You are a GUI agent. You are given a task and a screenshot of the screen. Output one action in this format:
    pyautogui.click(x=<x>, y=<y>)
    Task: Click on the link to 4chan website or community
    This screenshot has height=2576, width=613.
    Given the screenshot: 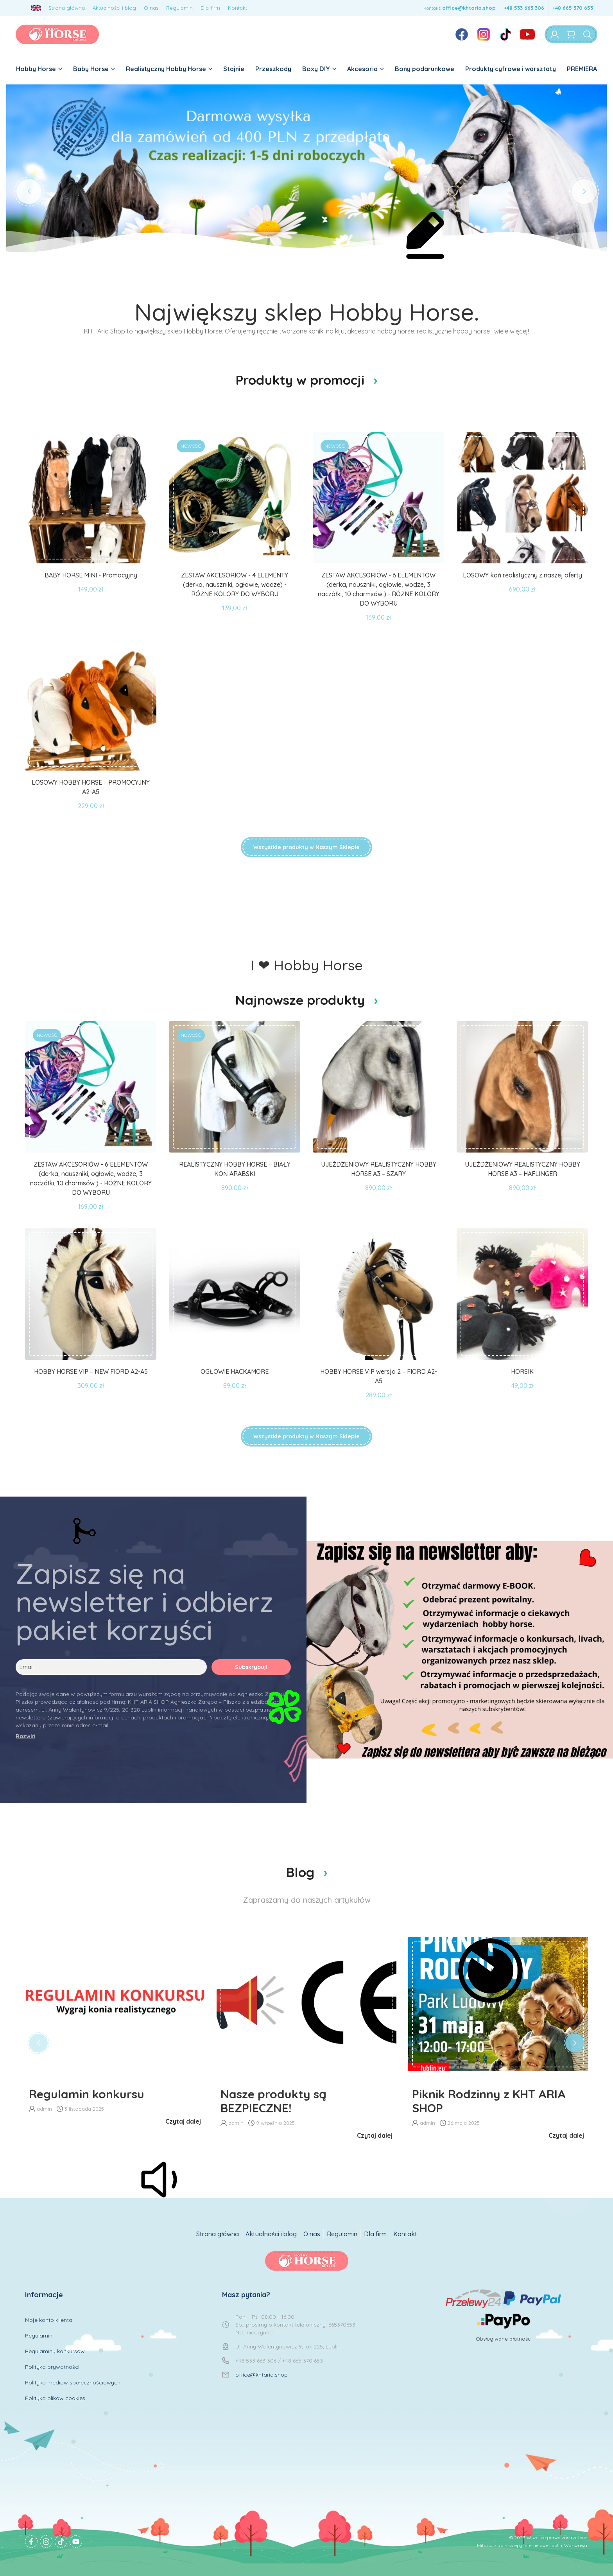 What is the action you would take?
    pyautogui.click(x=284, y=1707)
    